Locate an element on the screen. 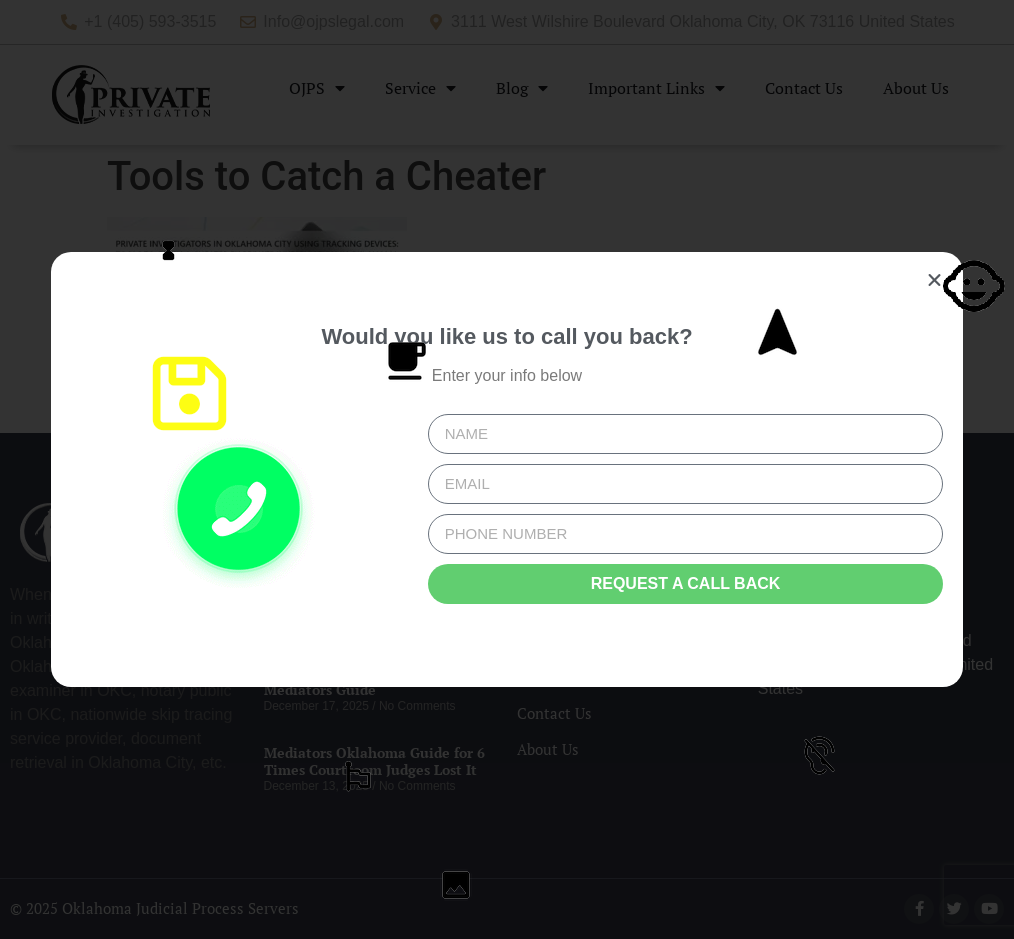  view image or photo is located at coordinates (456, 885).